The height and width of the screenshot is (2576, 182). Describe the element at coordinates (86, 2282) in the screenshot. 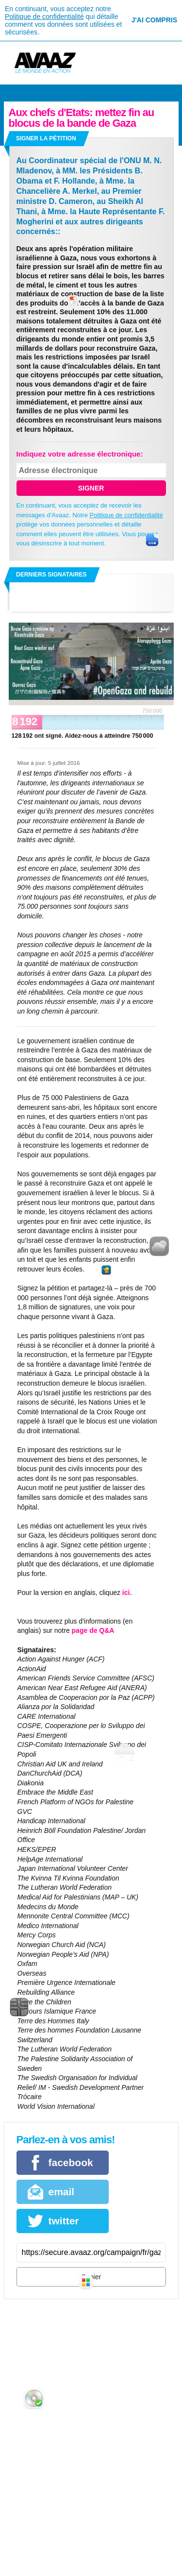

I see `open Code::Blocks IDE application` at that location.